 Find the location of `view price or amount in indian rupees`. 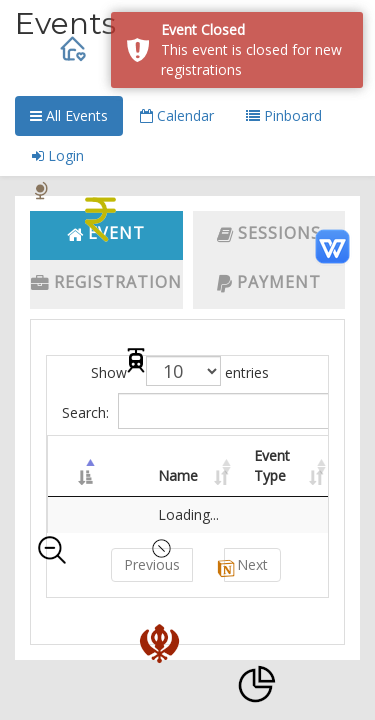

view price or amount in indian rupees is located at coordinates (100, 219).